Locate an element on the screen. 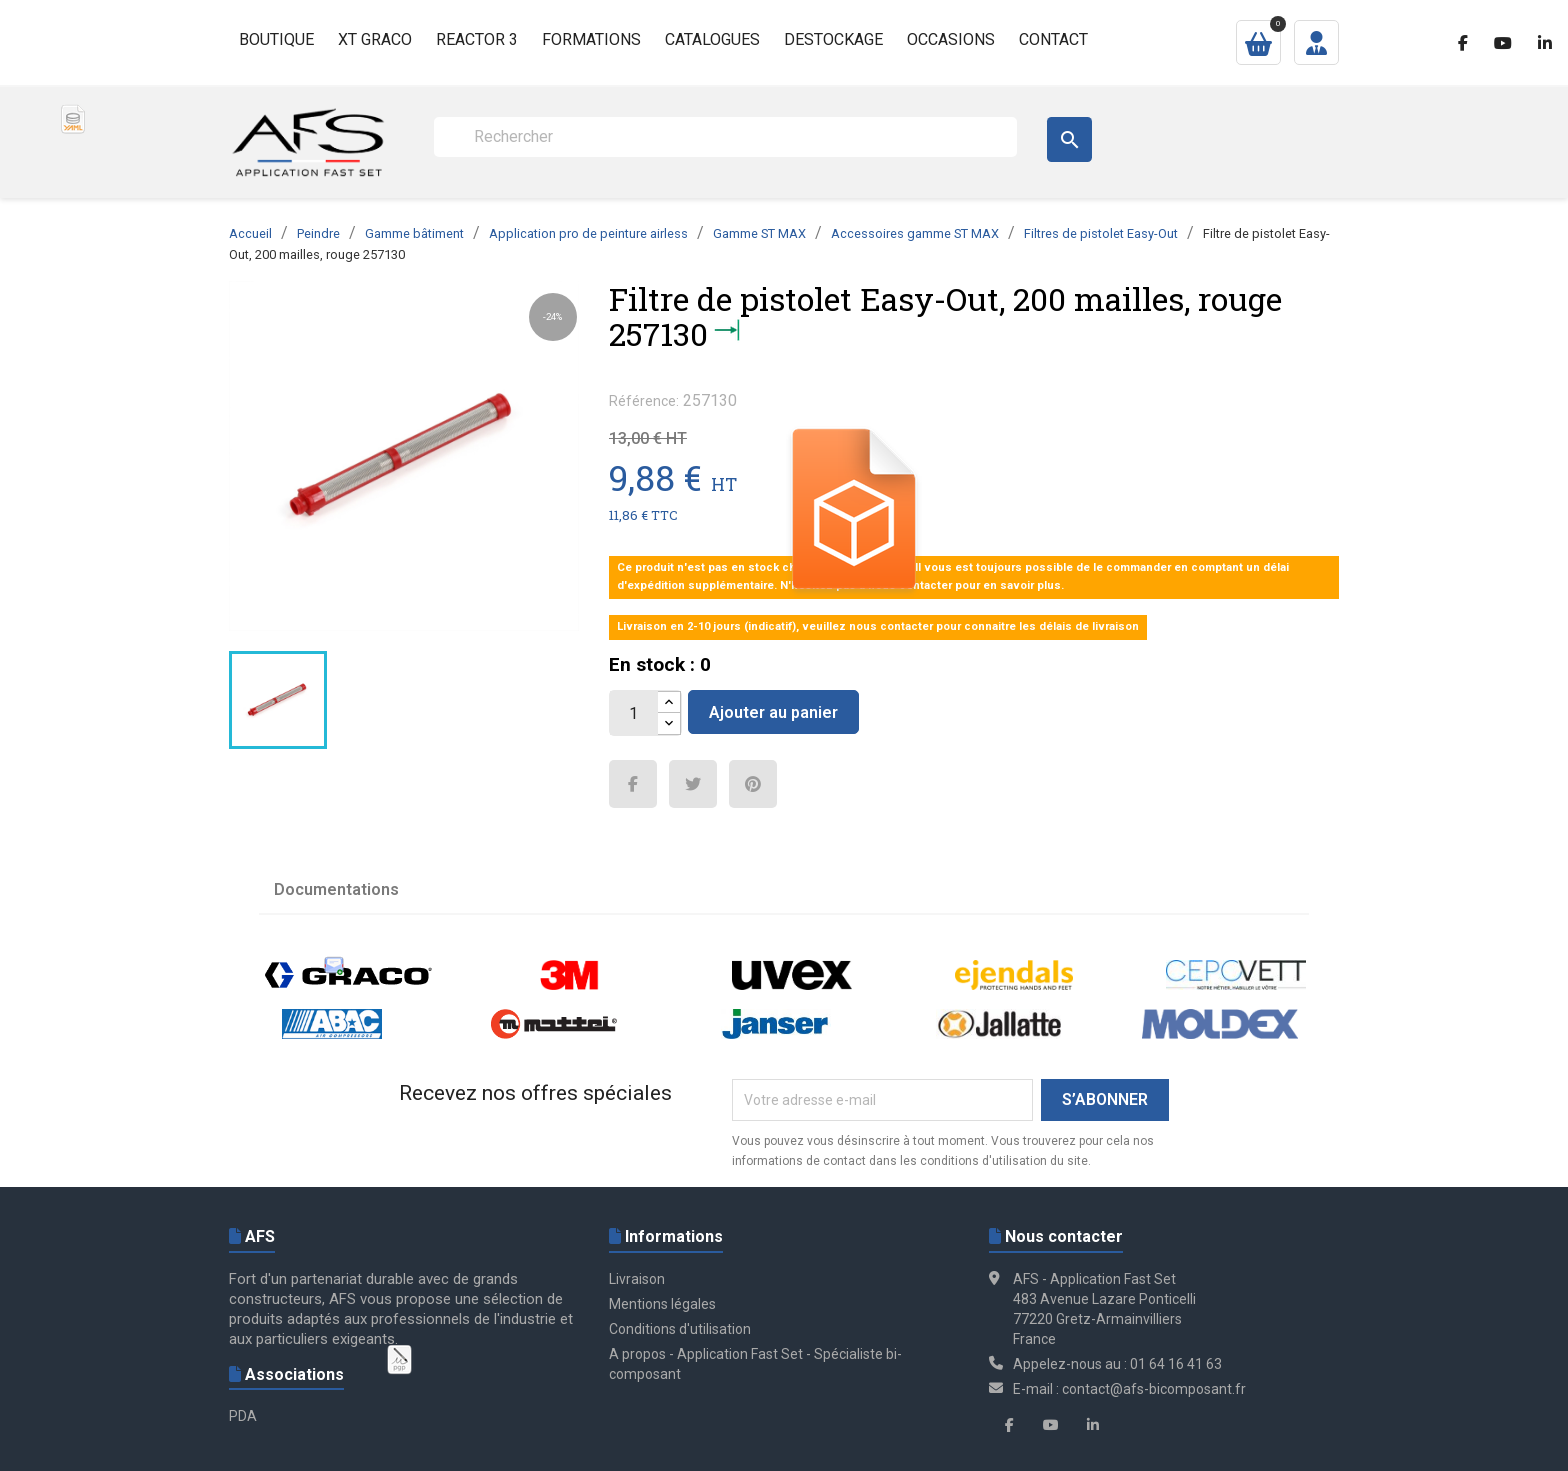 The image size is (1568, 1471). open a blender 3d project file is located at coordinates (854, 512).